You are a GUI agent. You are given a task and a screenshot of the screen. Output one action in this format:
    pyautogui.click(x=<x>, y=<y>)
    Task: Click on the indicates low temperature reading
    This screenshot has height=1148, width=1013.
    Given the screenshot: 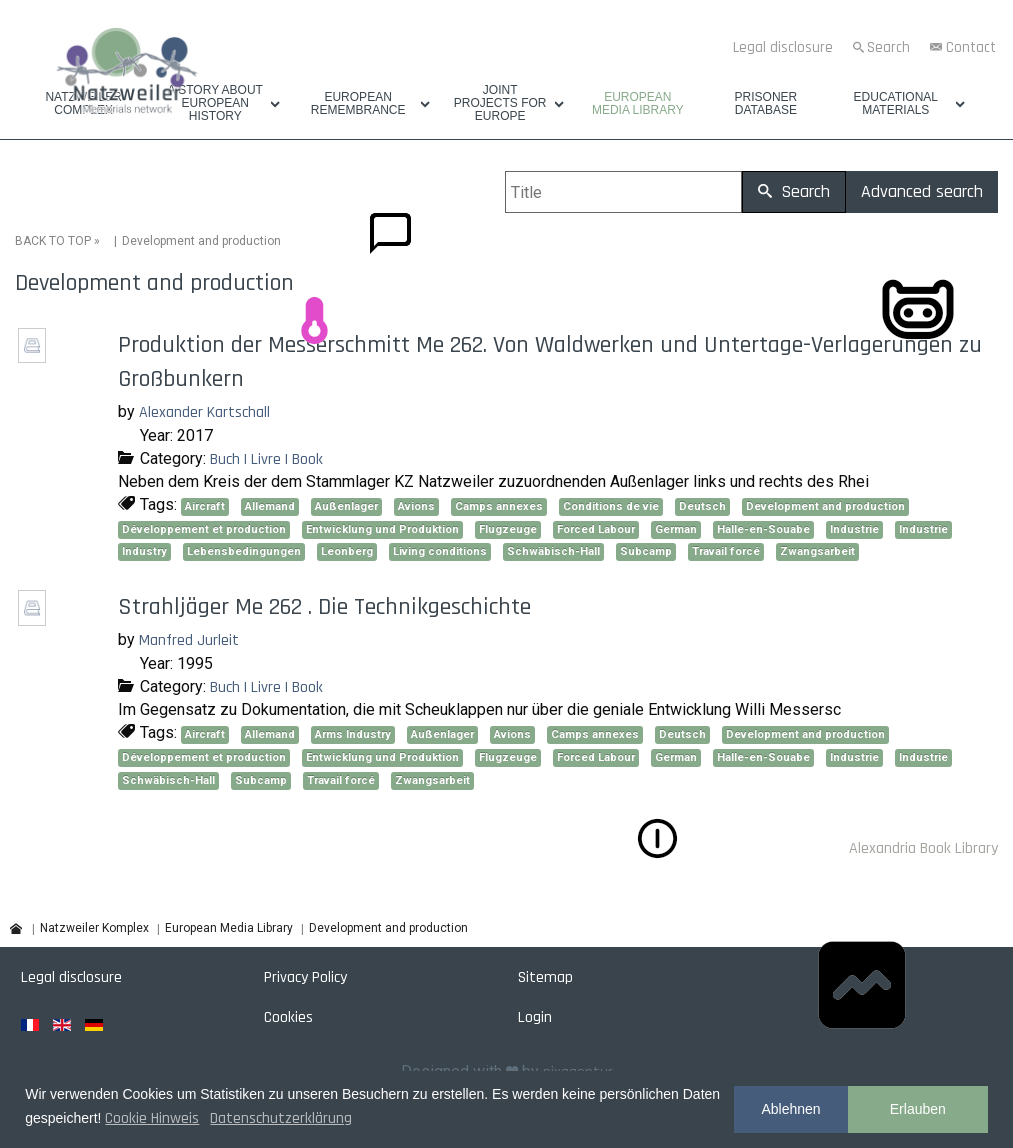 What is the action you would take?
    pyautogui.click(x=314, y=320)
    